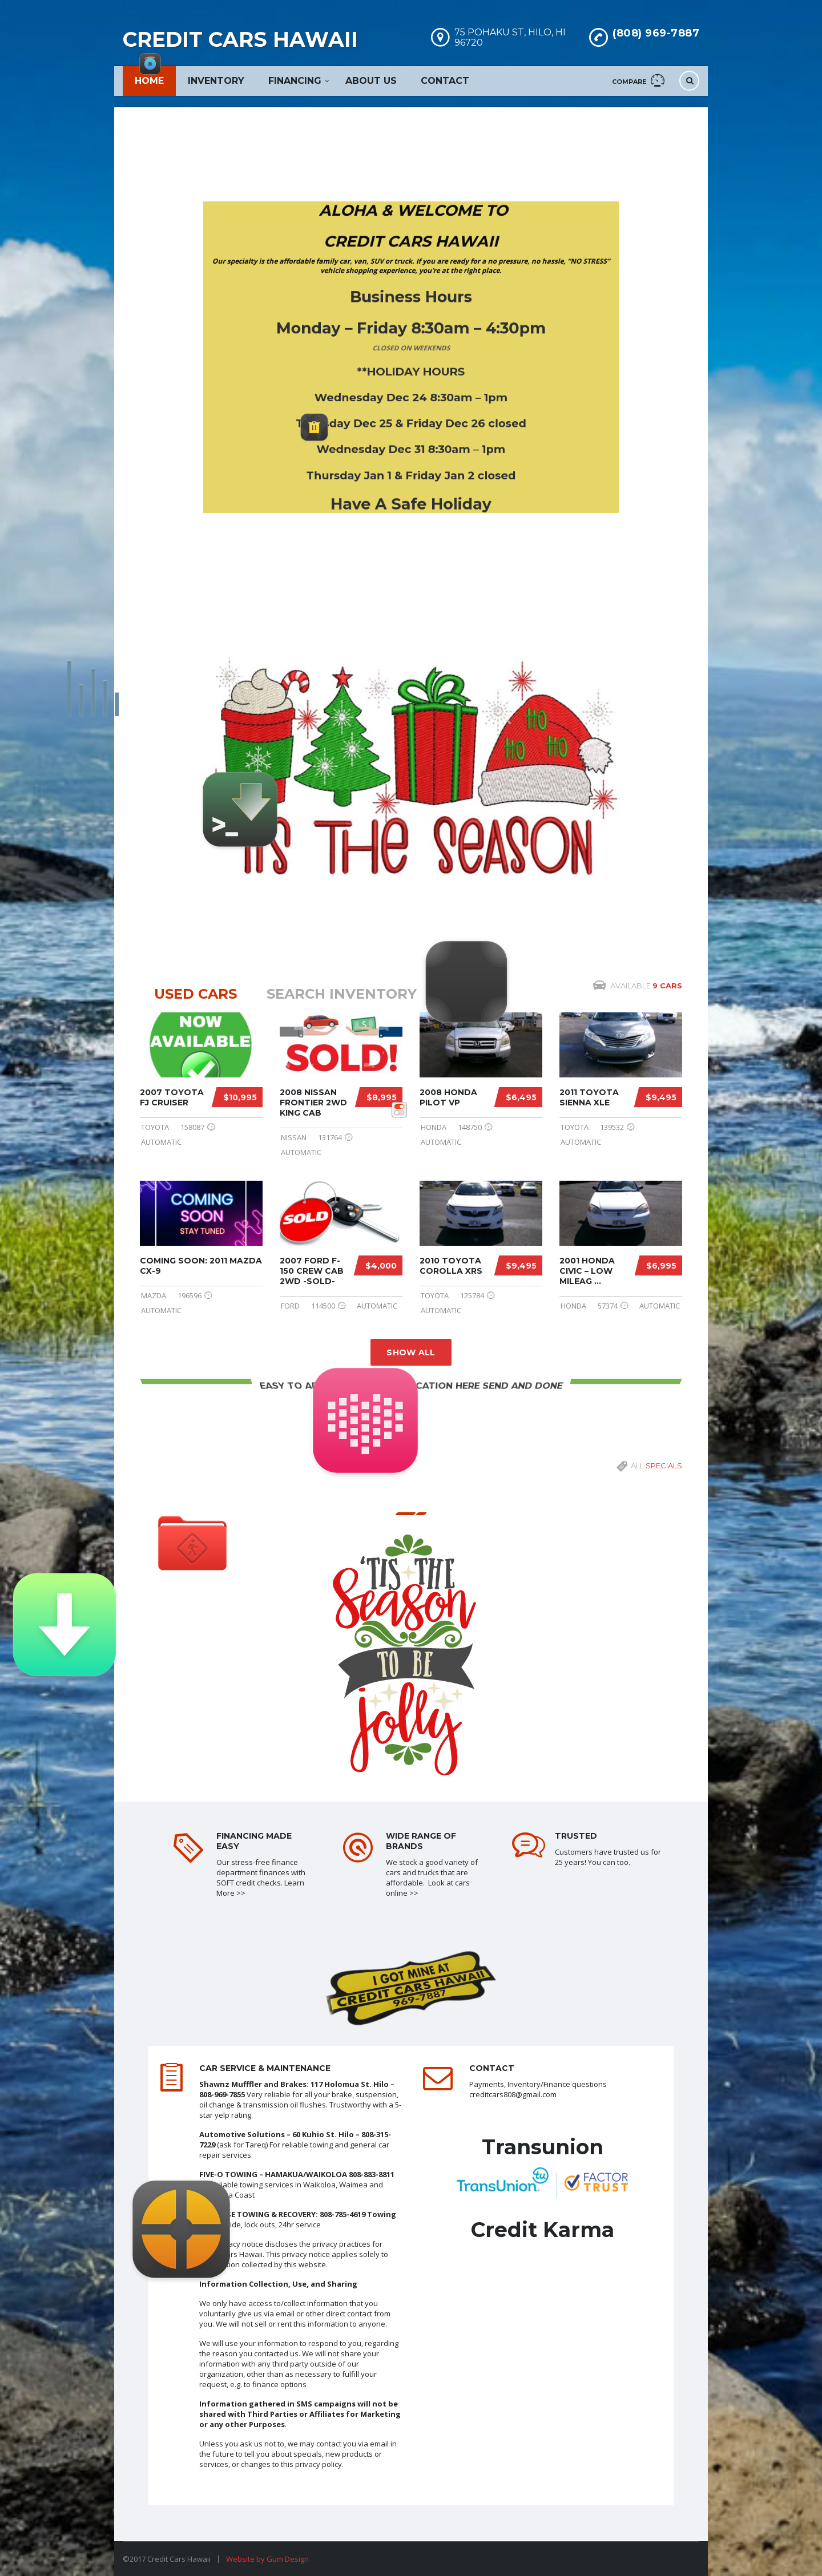 The width and height of the screenshot is (822, 2576). Describe the element at coordinates (65, 1625) in the screenshot. I see `save or download the current session` at that location.